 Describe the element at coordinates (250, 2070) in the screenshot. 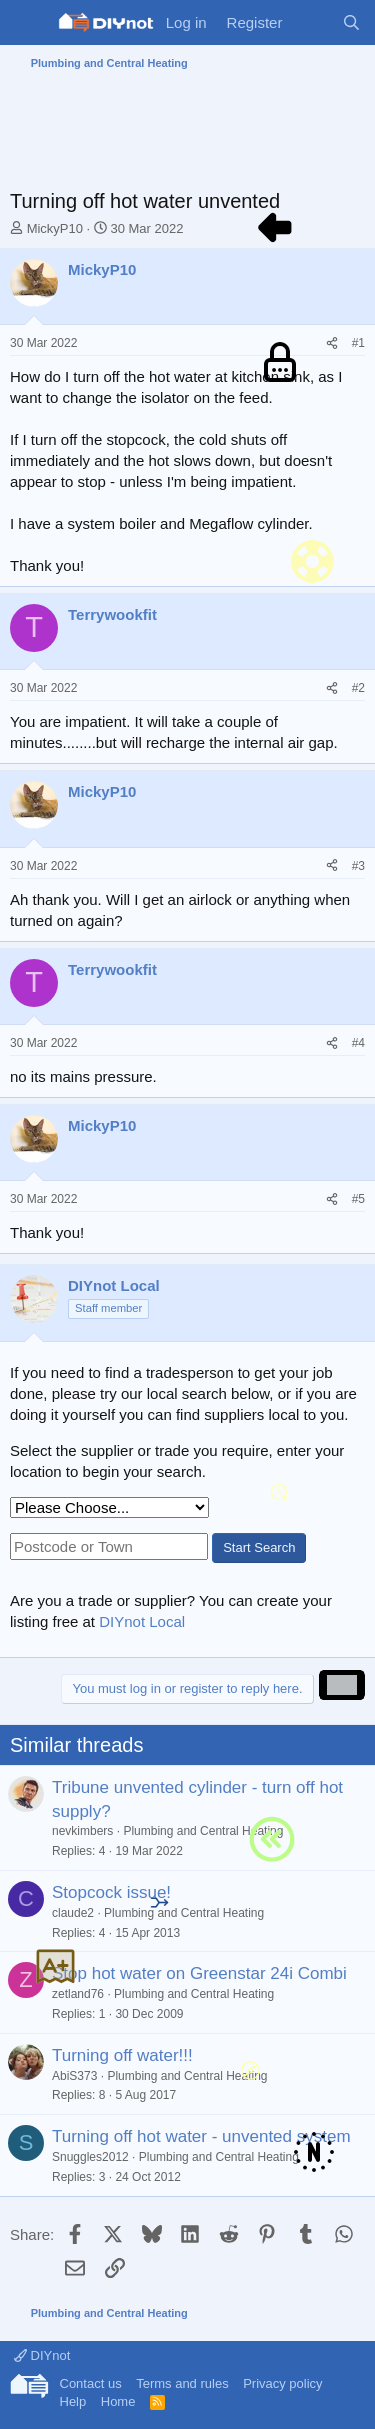

I see `access navigation or direction features` at that location.